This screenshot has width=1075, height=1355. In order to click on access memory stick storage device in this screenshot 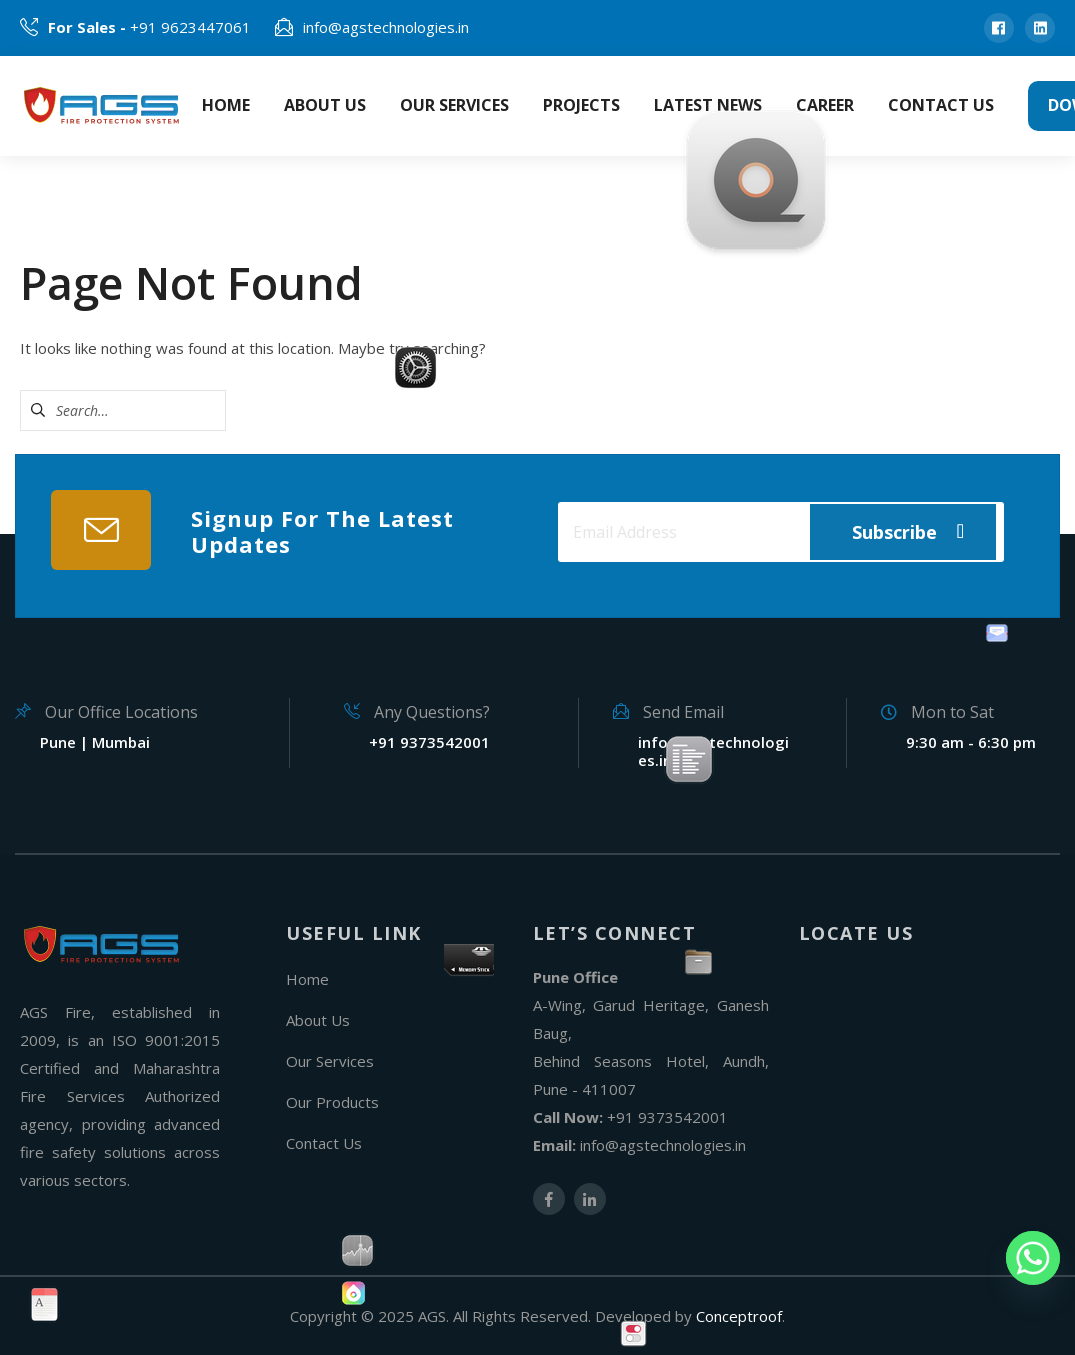, I will do `click(469, 960)`.